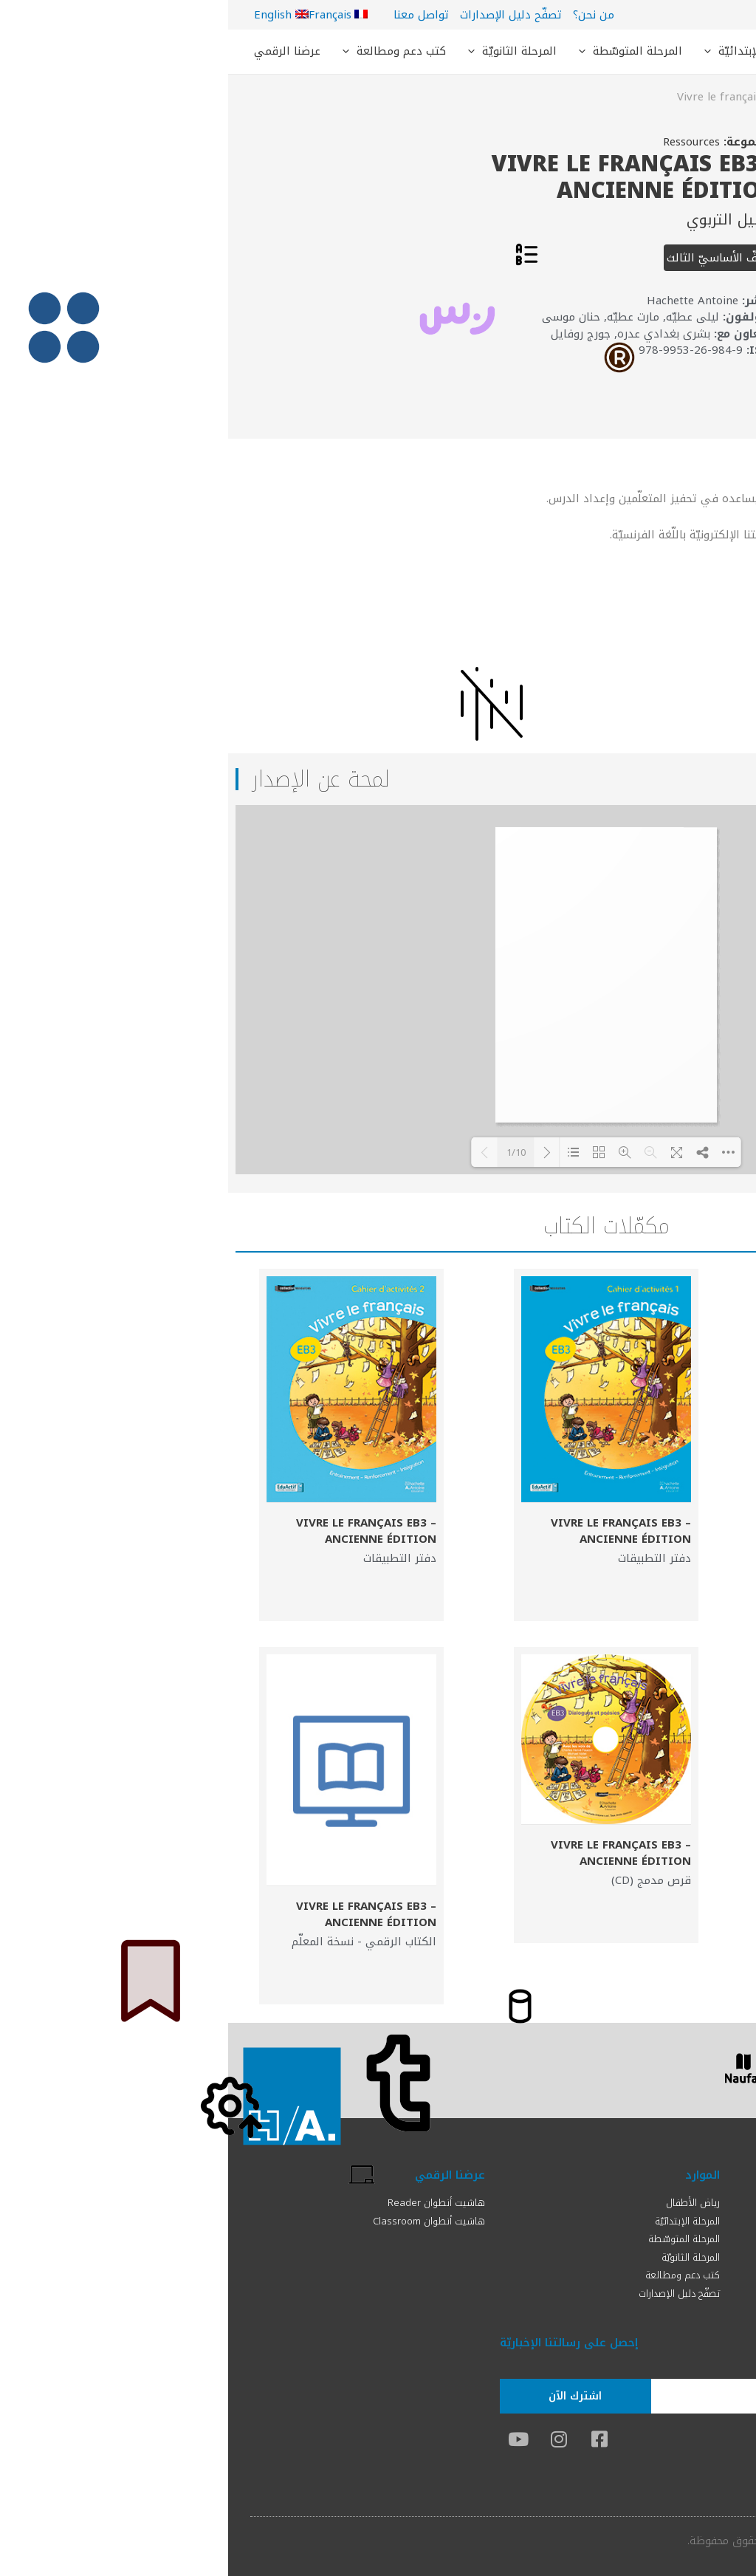  I want to click on save this item to your bookmarks, so click(151, 1979).